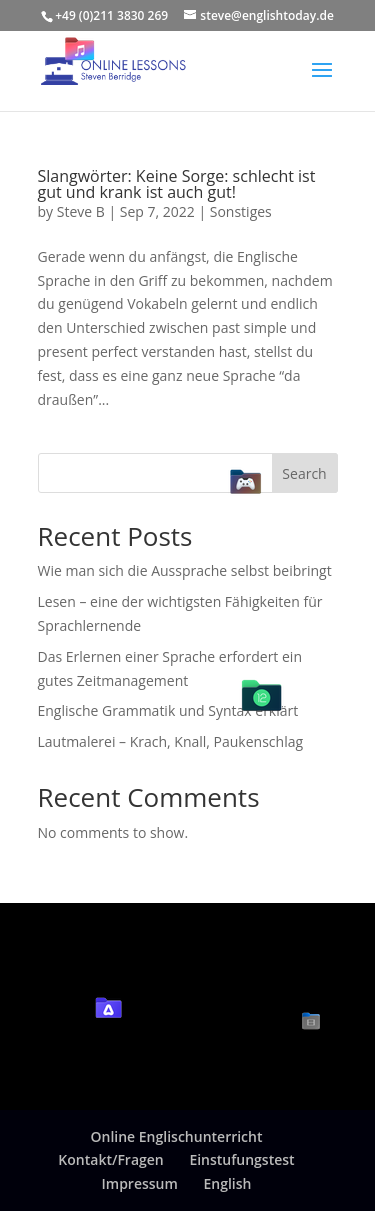  I want to click on open your videos folder, so click(311, 1021).